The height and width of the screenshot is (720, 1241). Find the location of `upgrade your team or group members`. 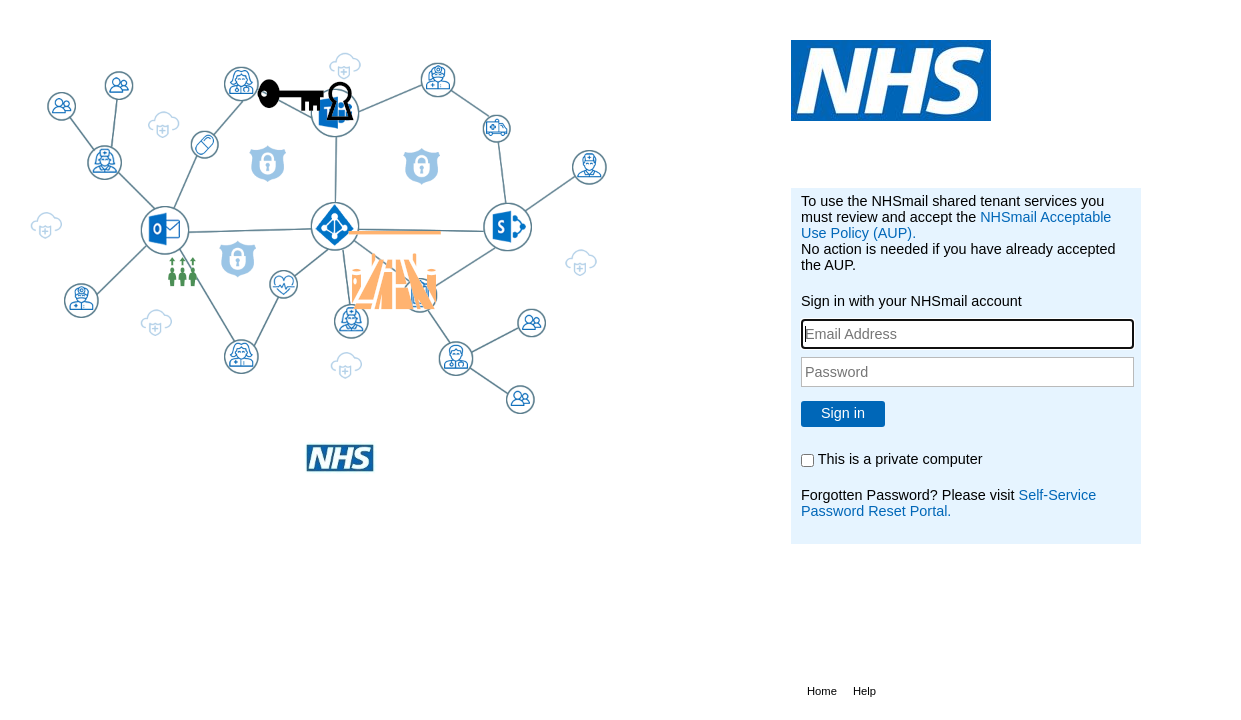

upgrade your team or group members is located at coordinates (182, 271).